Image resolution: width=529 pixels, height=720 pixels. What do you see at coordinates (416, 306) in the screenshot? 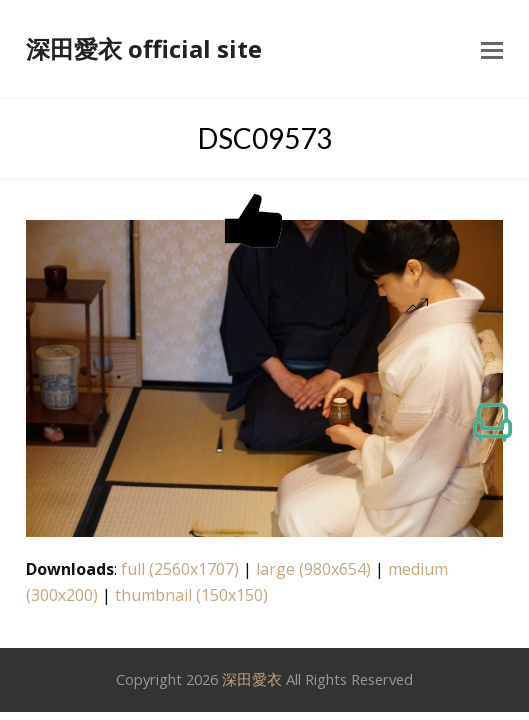
I see `indicates positive growth or upward trend` at bounding box center [416, 306].